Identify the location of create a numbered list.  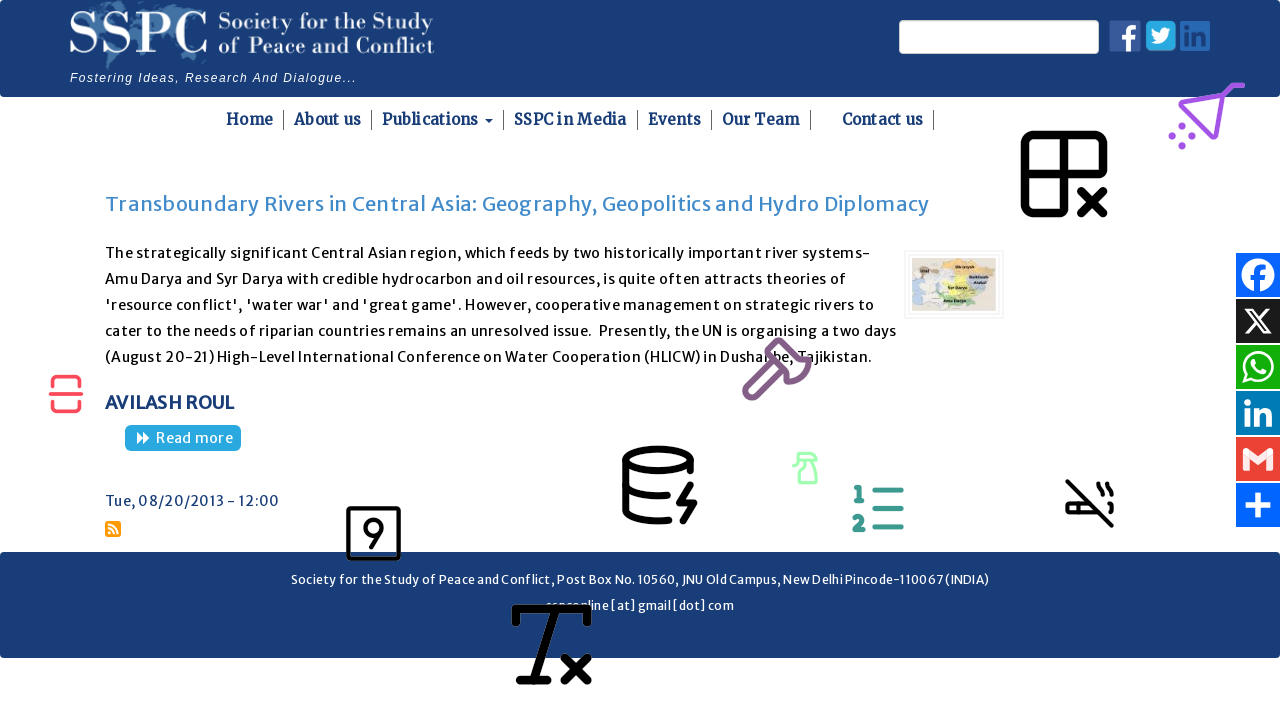
(877, 508).